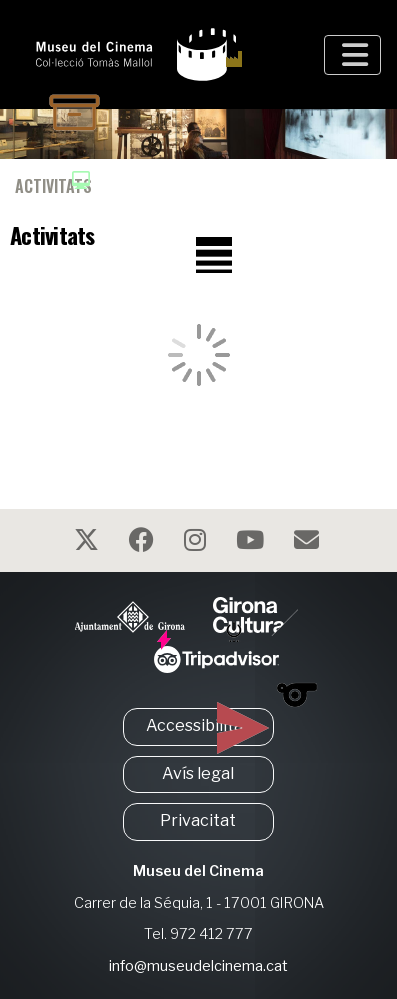  Describe the element at coordinates (81, 180) in the screenshot. I see `switch to desktop view` at that location.